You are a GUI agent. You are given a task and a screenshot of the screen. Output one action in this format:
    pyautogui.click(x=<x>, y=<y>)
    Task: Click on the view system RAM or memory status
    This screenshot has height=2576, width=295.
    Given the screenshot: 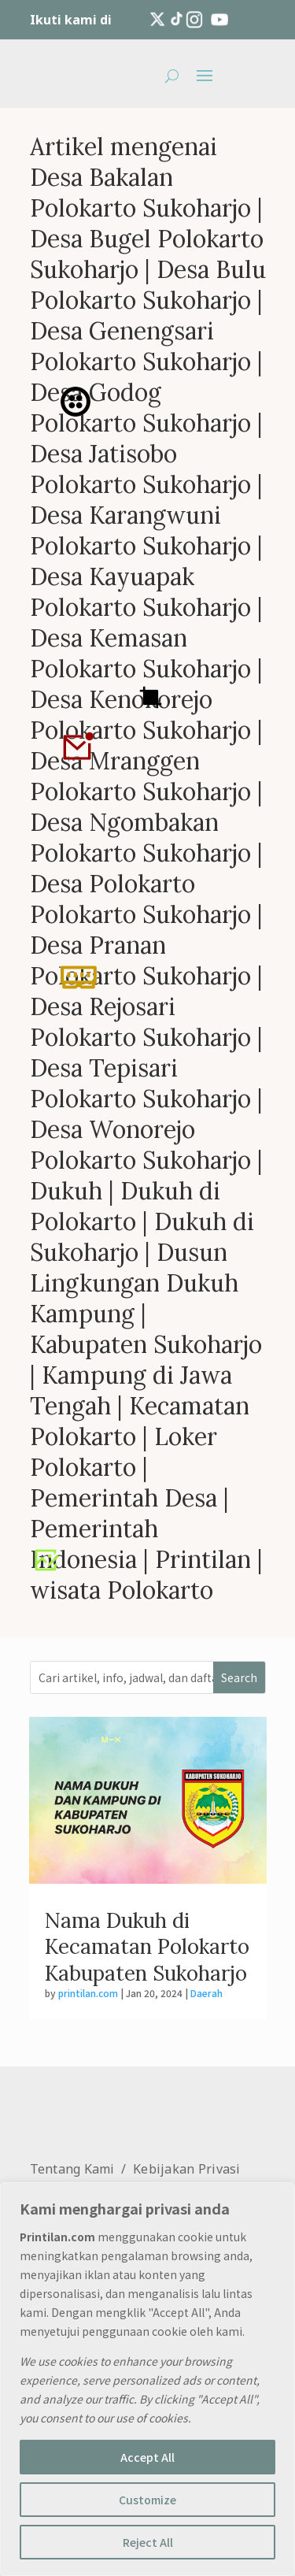 What is the action you would take?
    pyautogui.click(x=79, y=977)
    